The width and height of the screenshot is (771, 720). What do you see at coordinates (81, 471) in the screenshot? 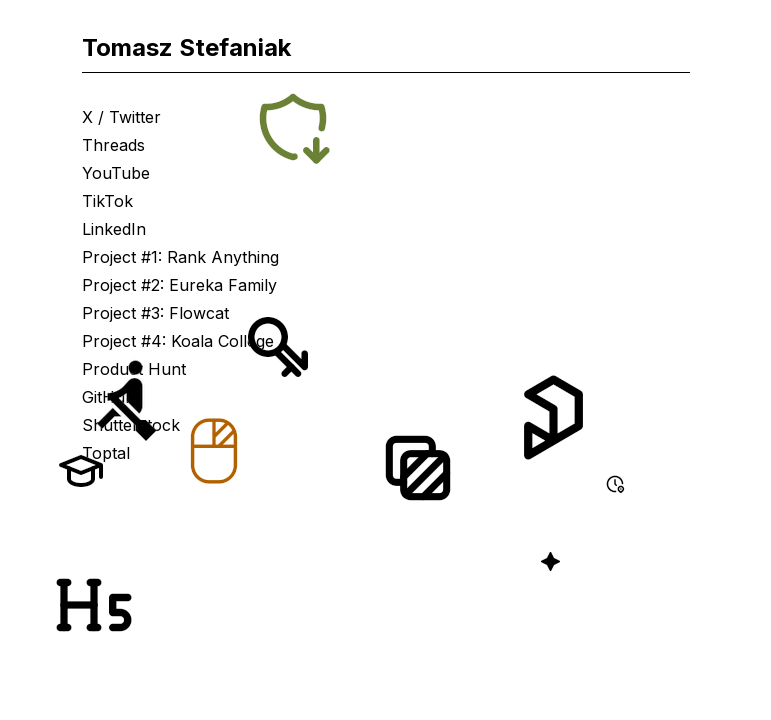
I see `access education or school-related features` at bounding box center [81, 471].